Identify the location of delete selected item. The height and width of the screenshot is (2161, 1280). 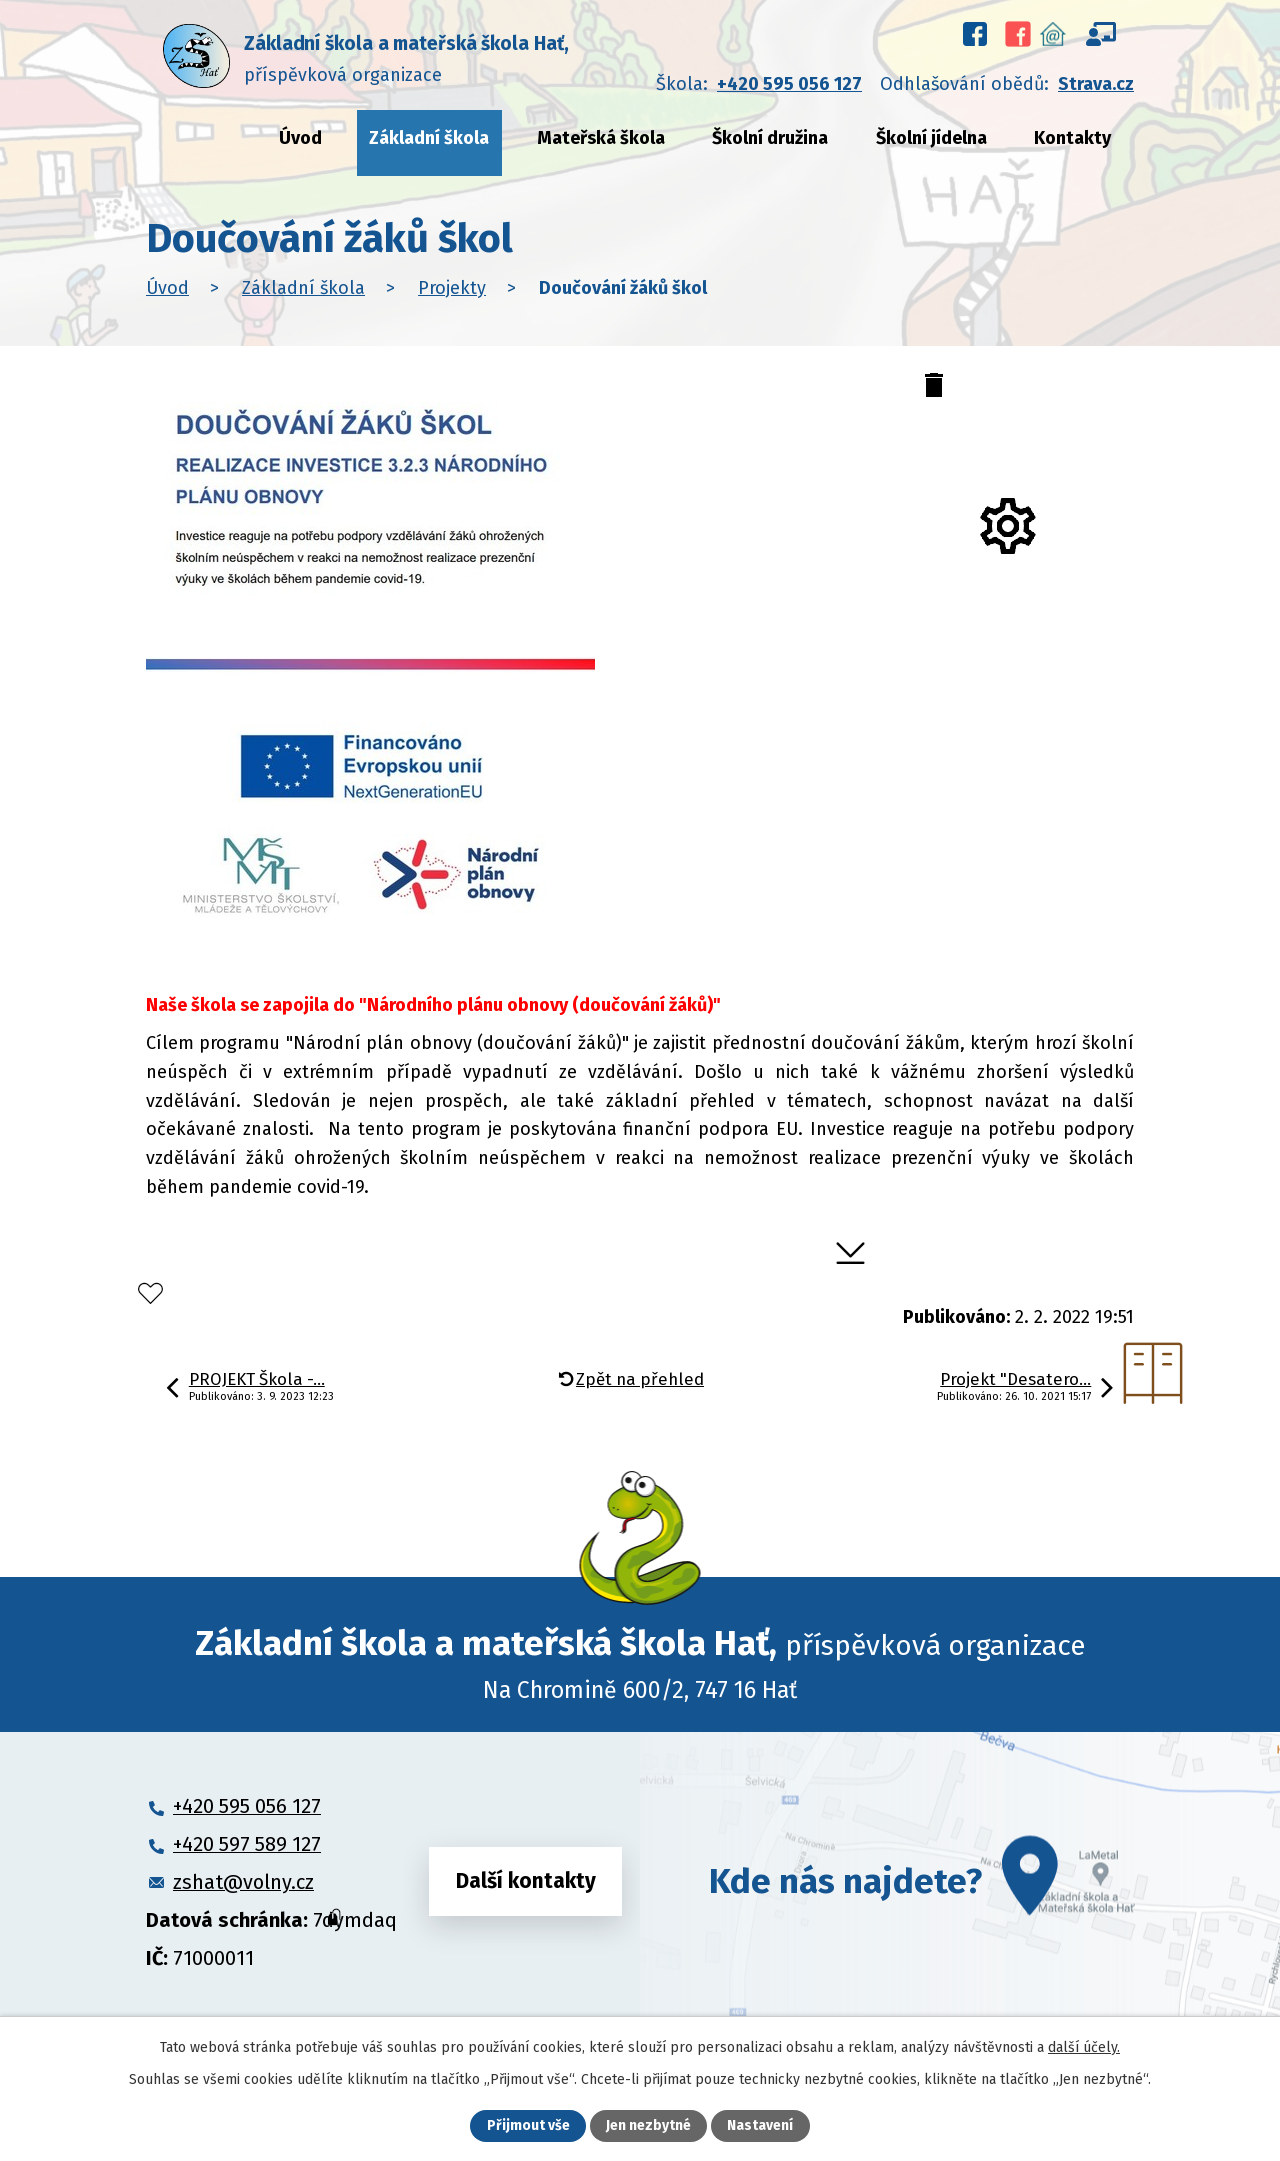
(934, 385).